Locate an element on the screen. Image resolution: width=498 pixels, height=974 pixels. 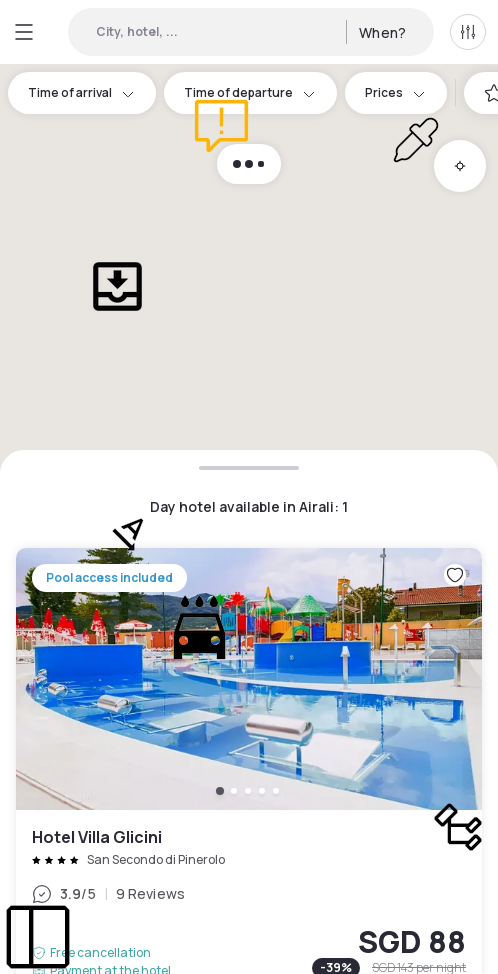
report an issue or problem is located at coordinates (221, 126).